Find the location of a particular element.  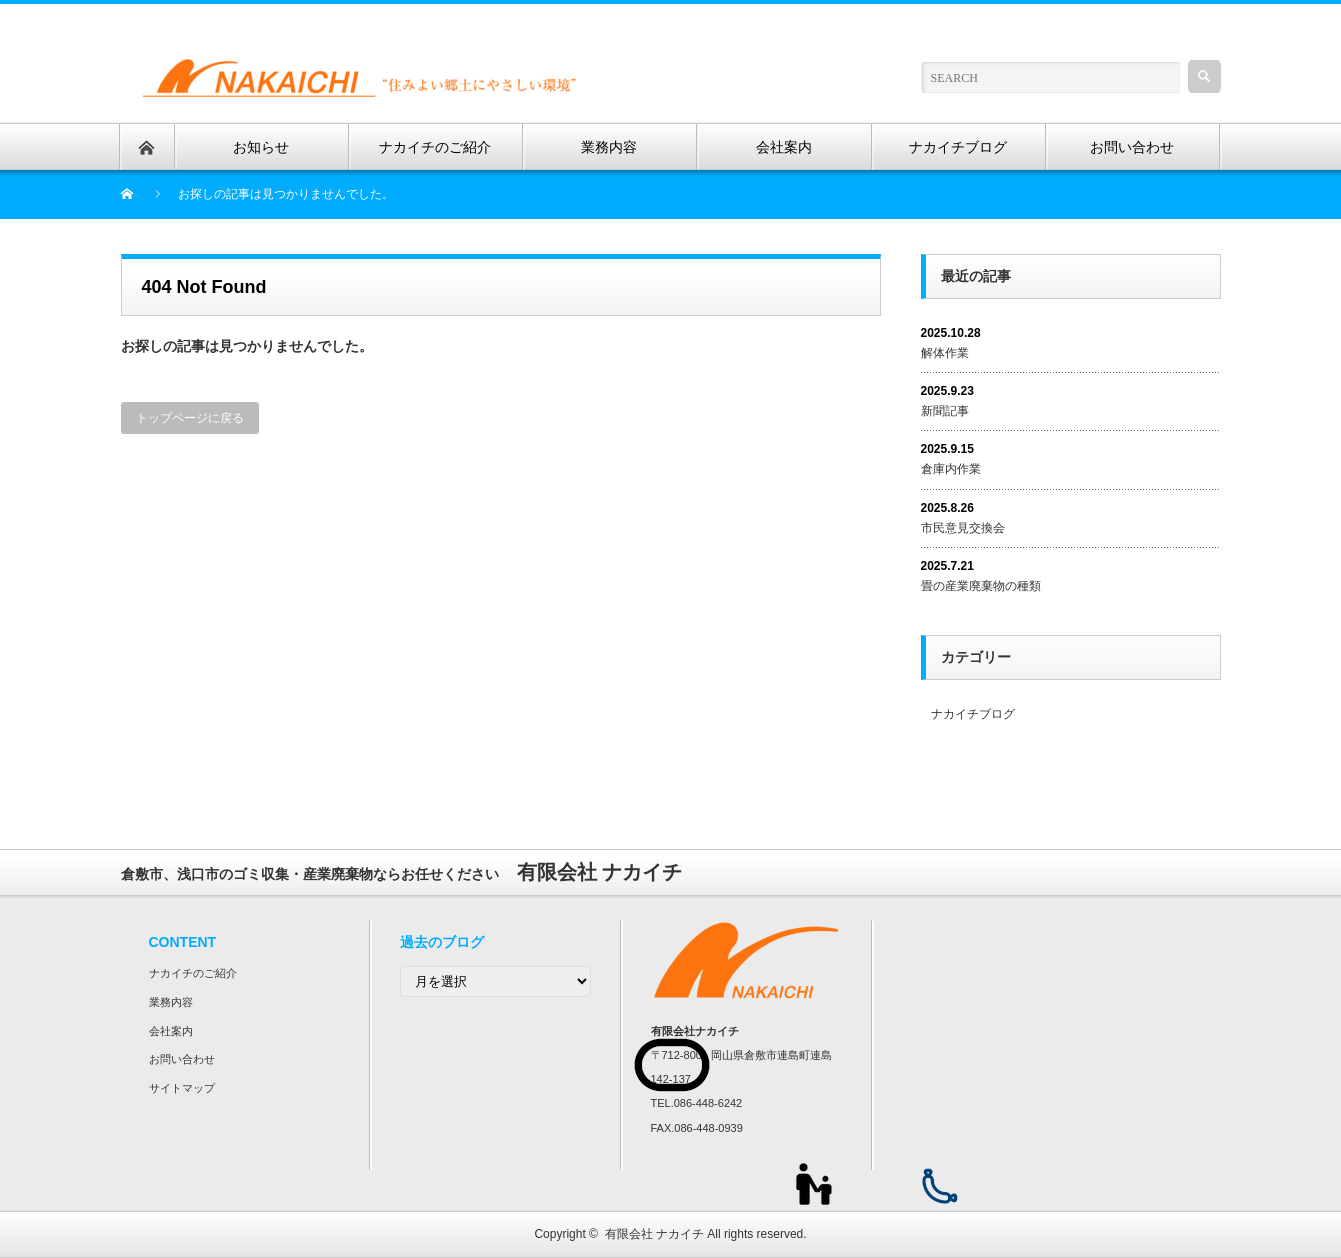

medication or pill tracker is located at coordinates (672, 1065).